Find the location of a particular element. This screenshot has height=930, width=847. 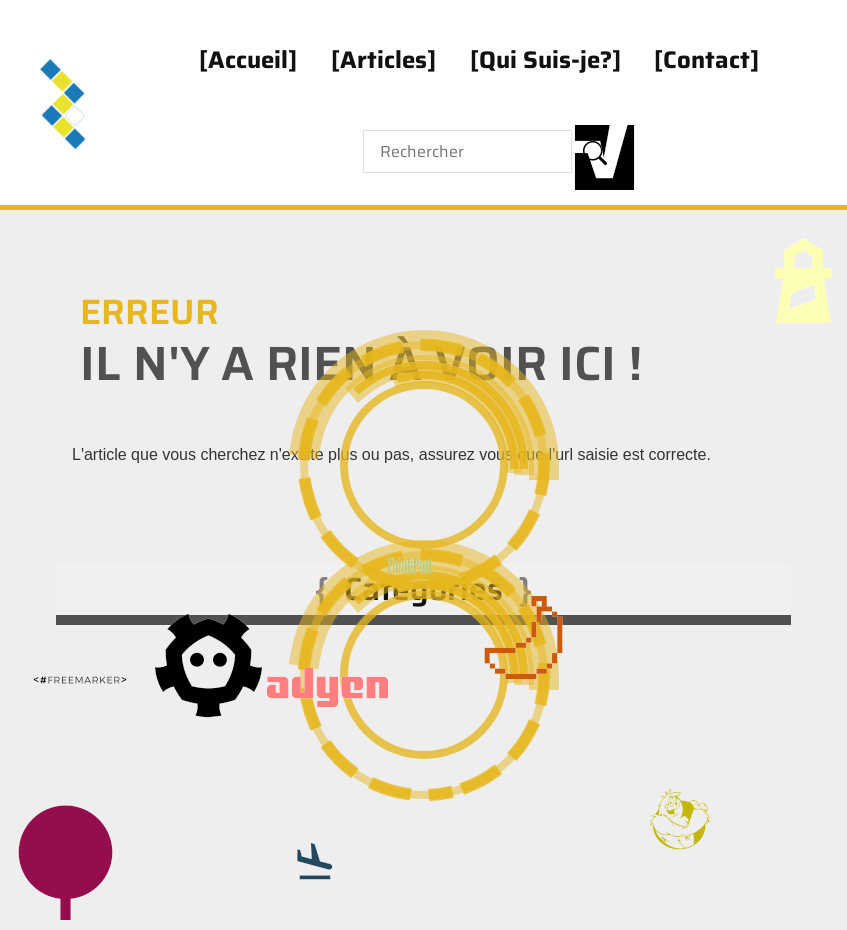

adyen payment platform logo is located at coordinates (327, 687).